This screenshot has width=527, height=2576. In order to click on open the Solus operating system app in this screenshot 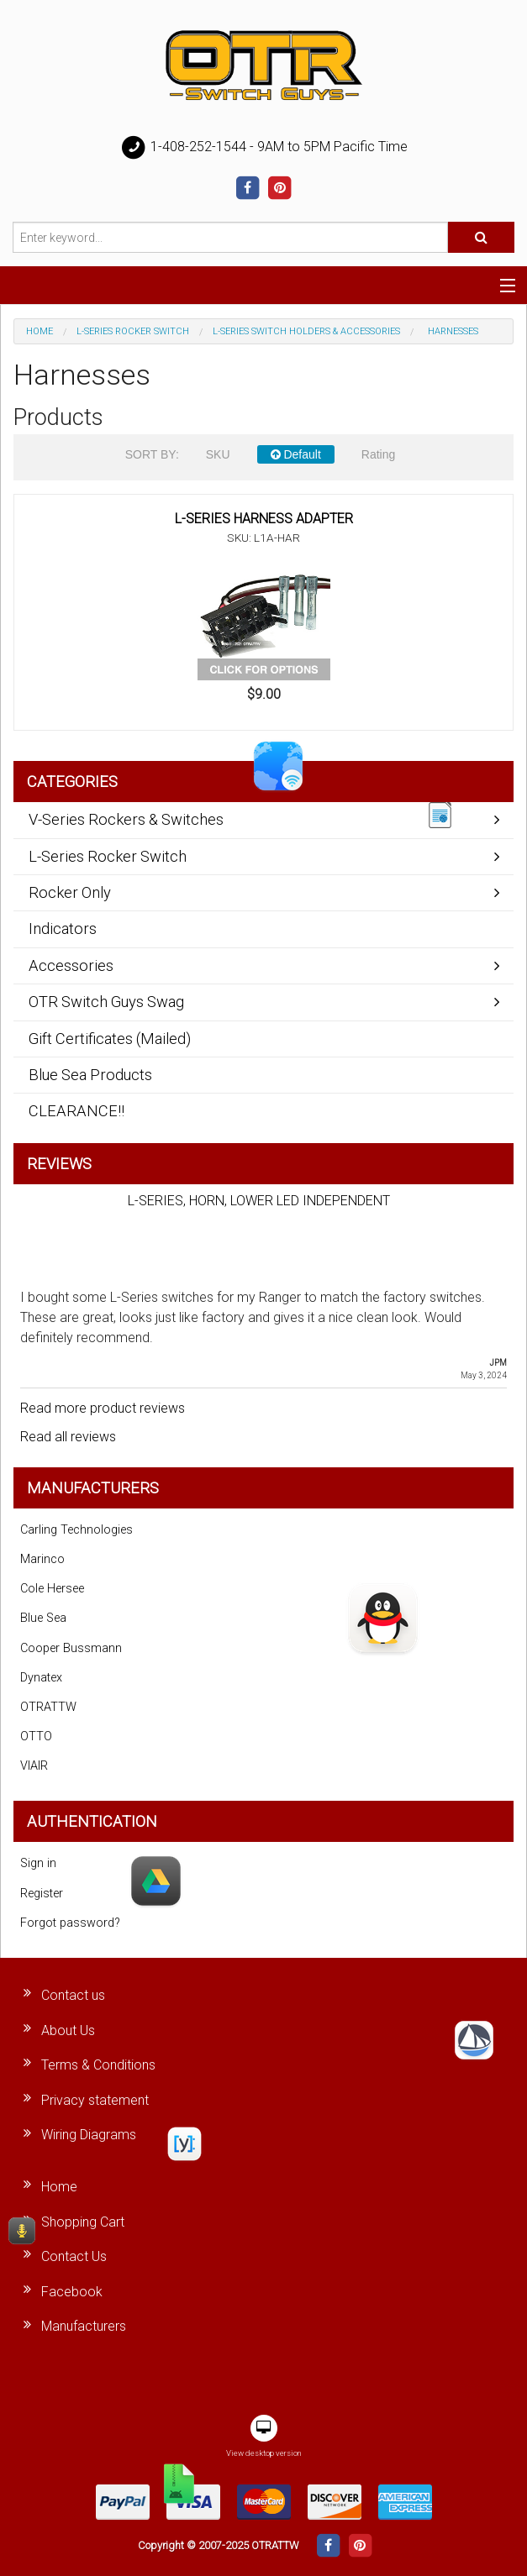, I will do `click(474, 2040)`.